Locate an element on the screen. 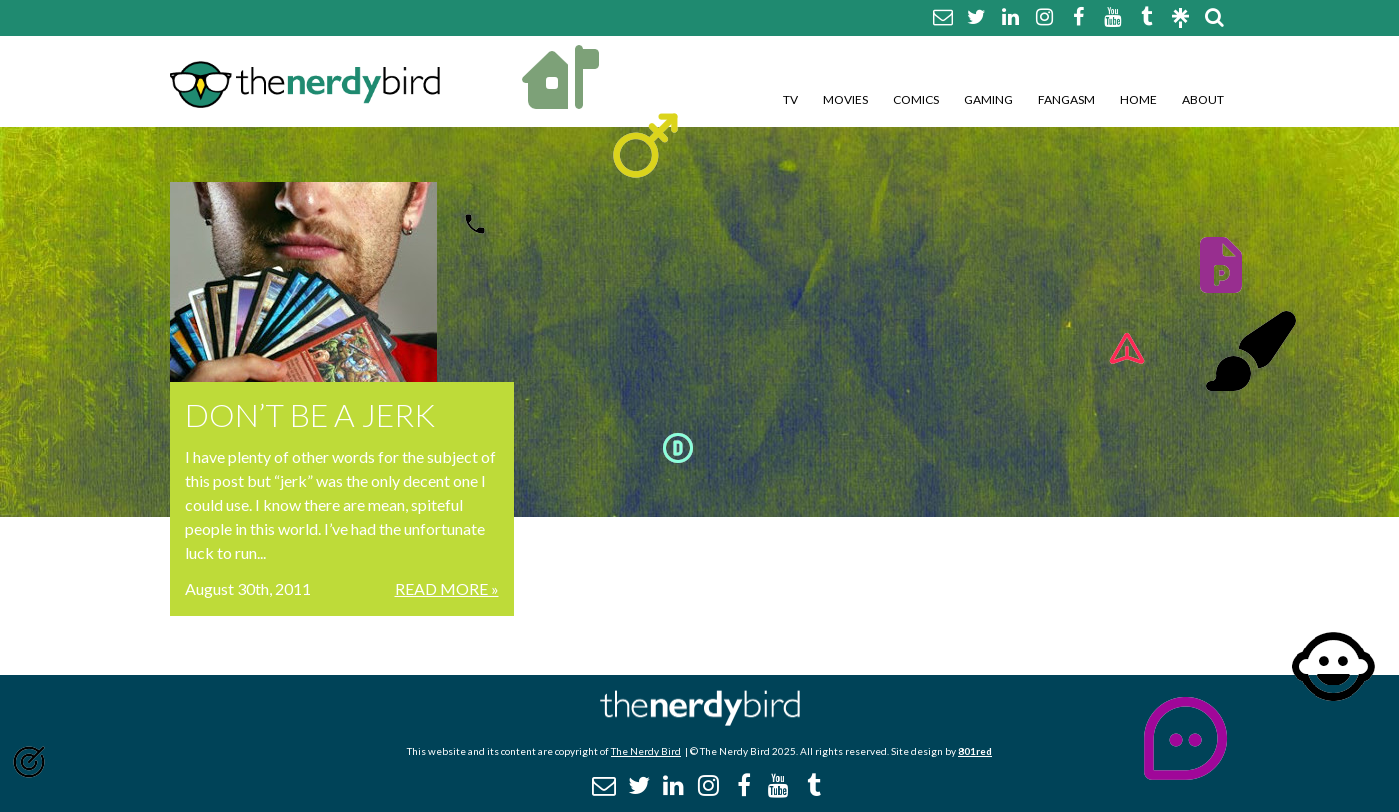 The width and height of the screenshot is (1399, 812). set a goal or objective is located at coordinates (29, 762).